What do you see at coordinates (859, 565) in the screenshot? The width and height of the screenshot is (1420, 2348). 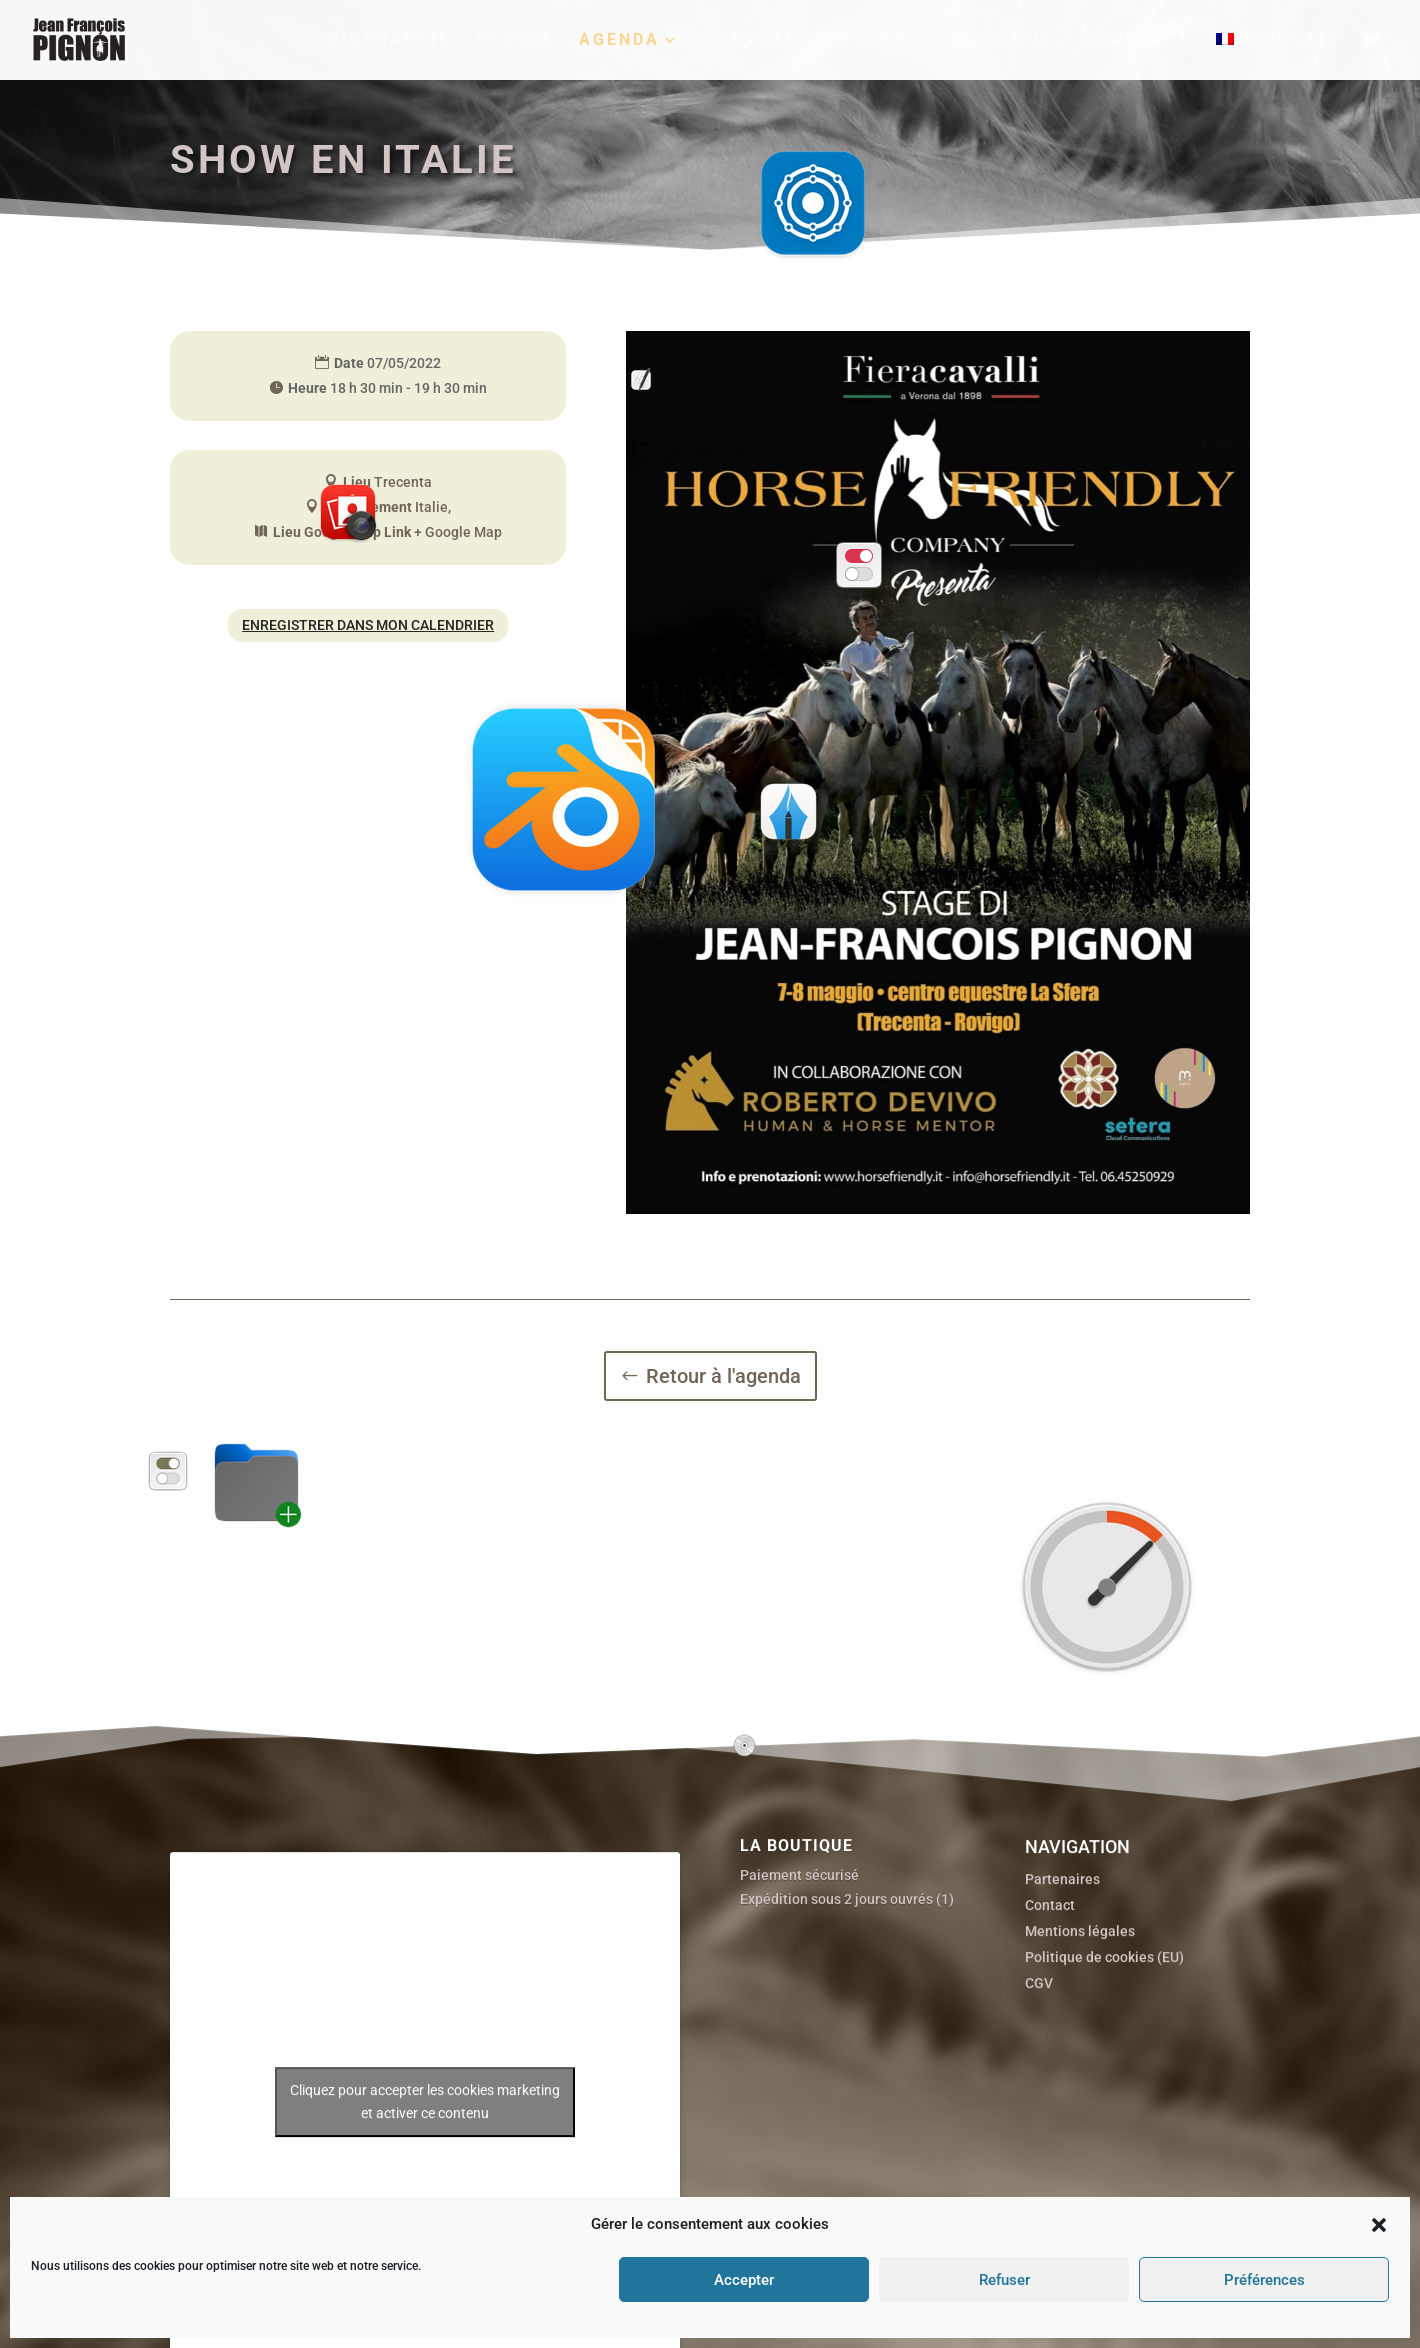 I see `open gnome tweaks to customize system settings` at bounding box center [859, 565].